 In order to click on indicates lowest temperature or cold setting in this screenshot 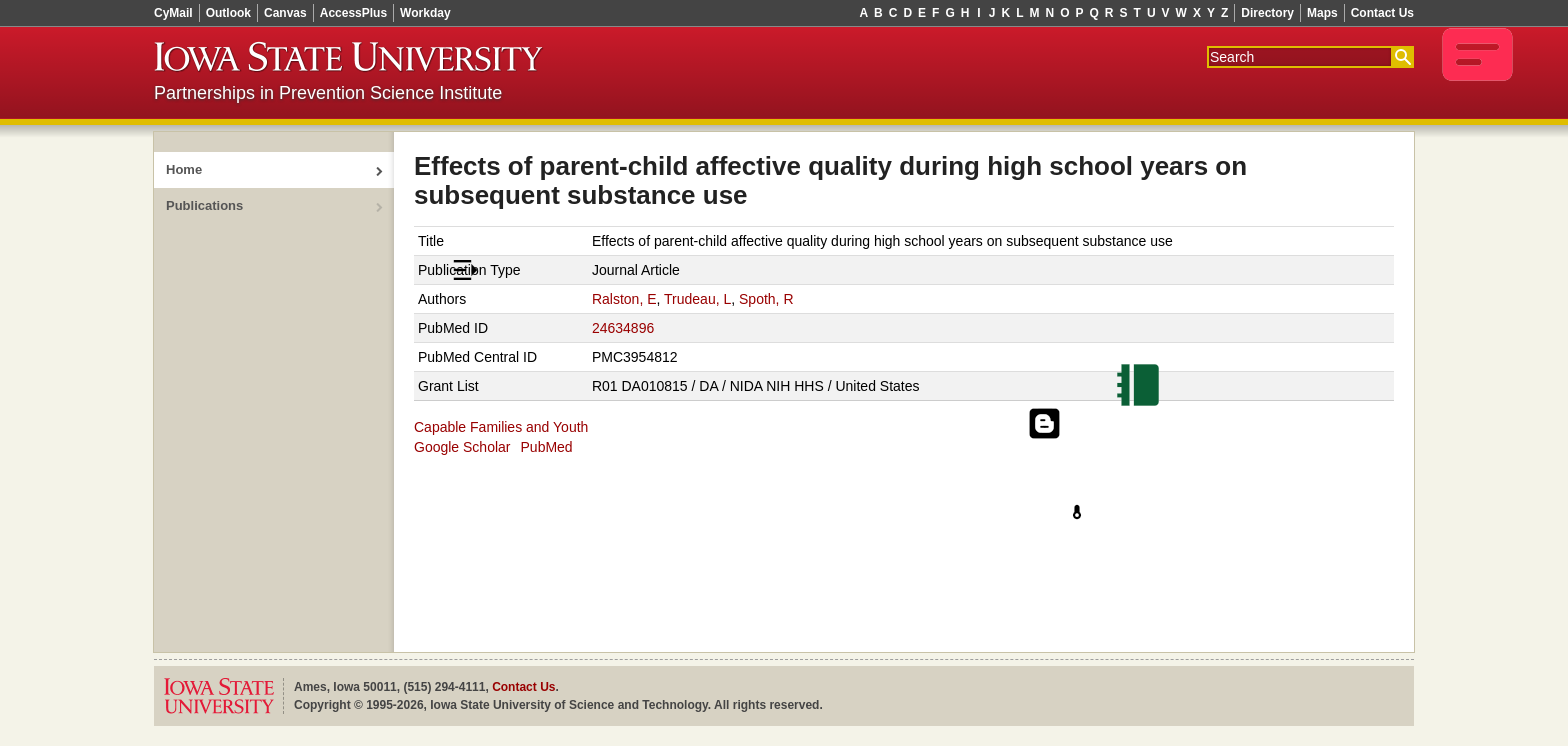, I will do `click(1077, 512)`.